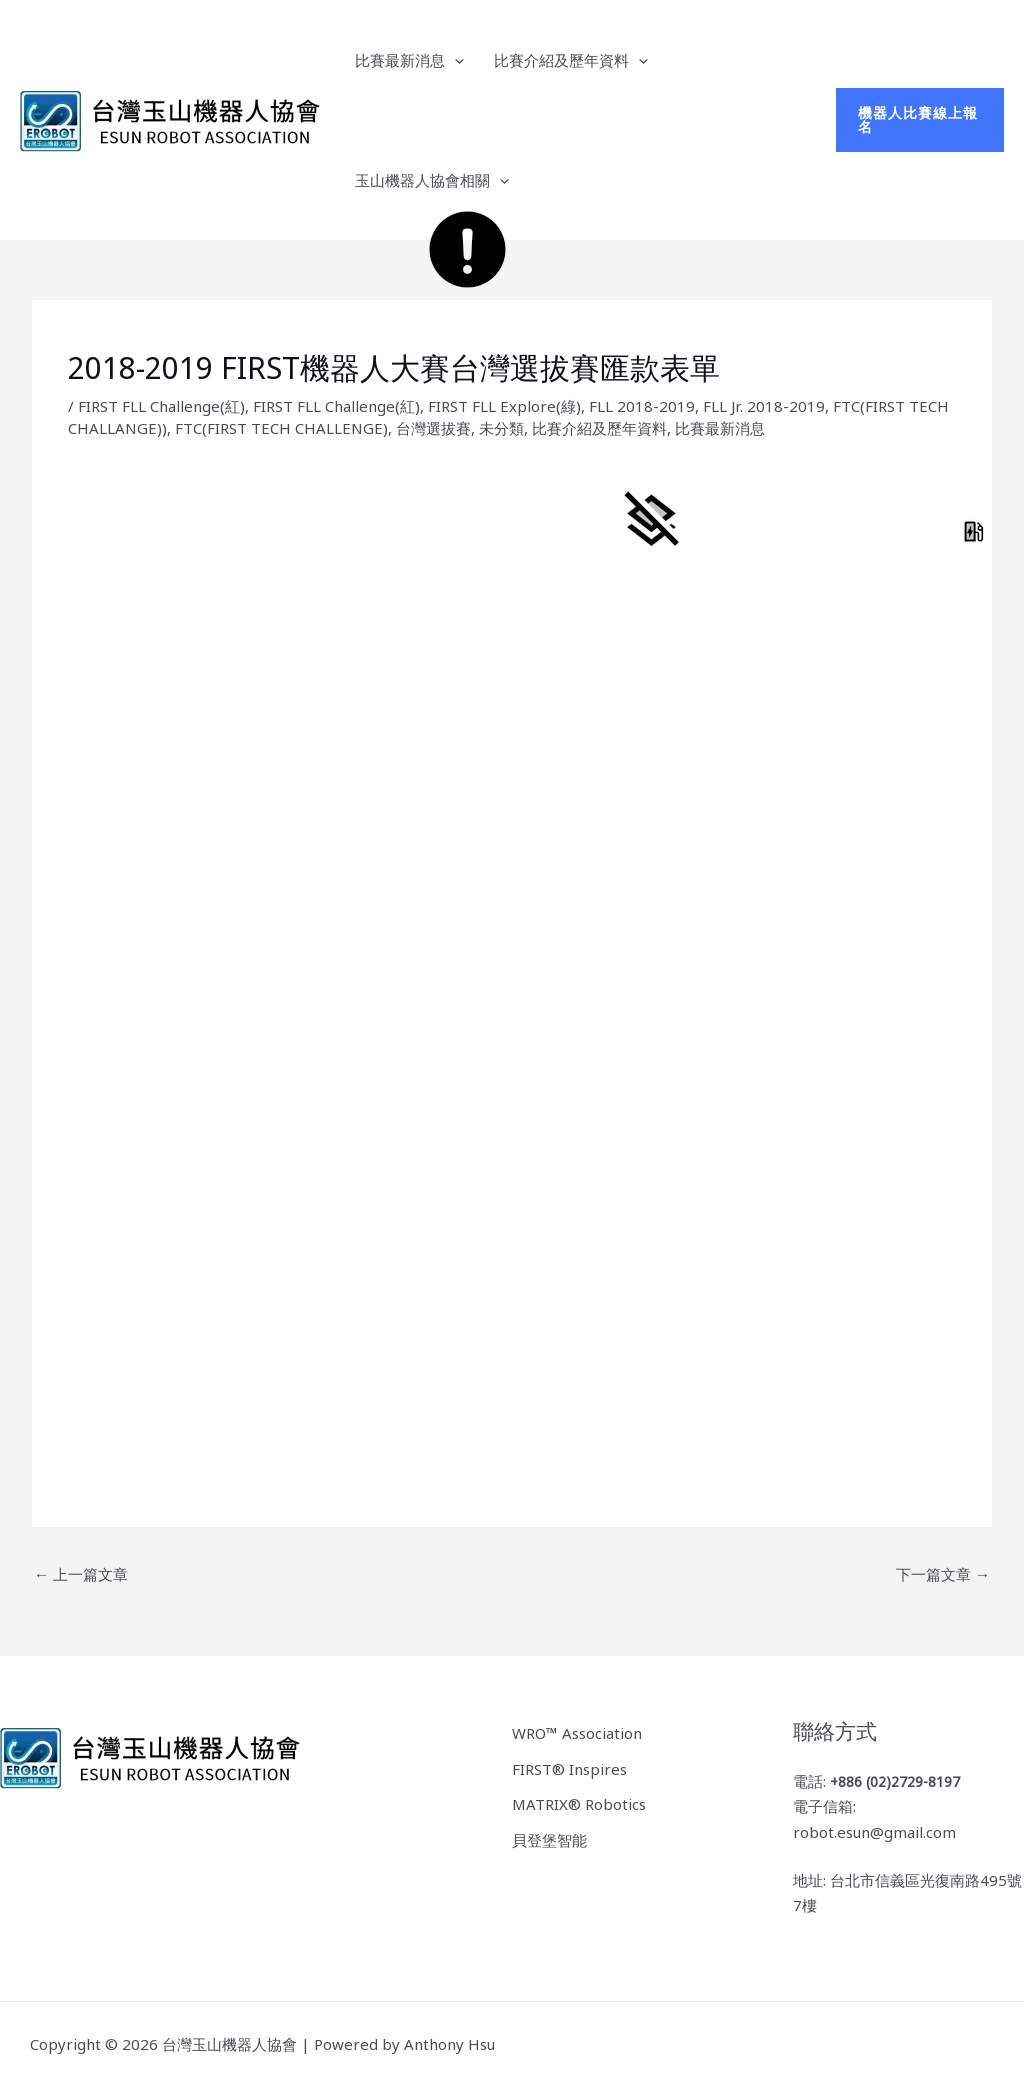 This screenshot has width=1024, height=2088. What do you see at coordinates (973, 531) in the screenshot?
I see `find nearby electric vehicle charging stations` at bounding box center [973, 531].